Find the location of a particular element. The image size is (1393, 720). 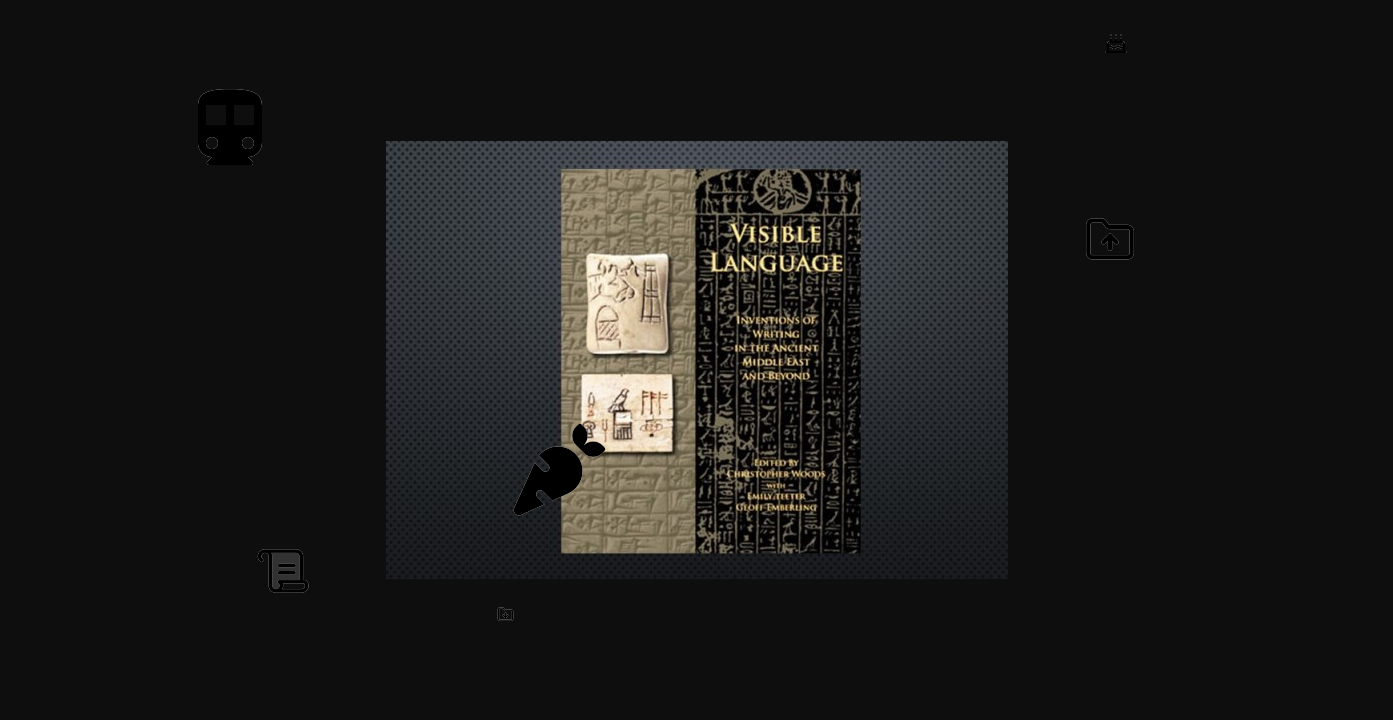

indicates a birthday or celebration is located at coordinates (1116, 43).